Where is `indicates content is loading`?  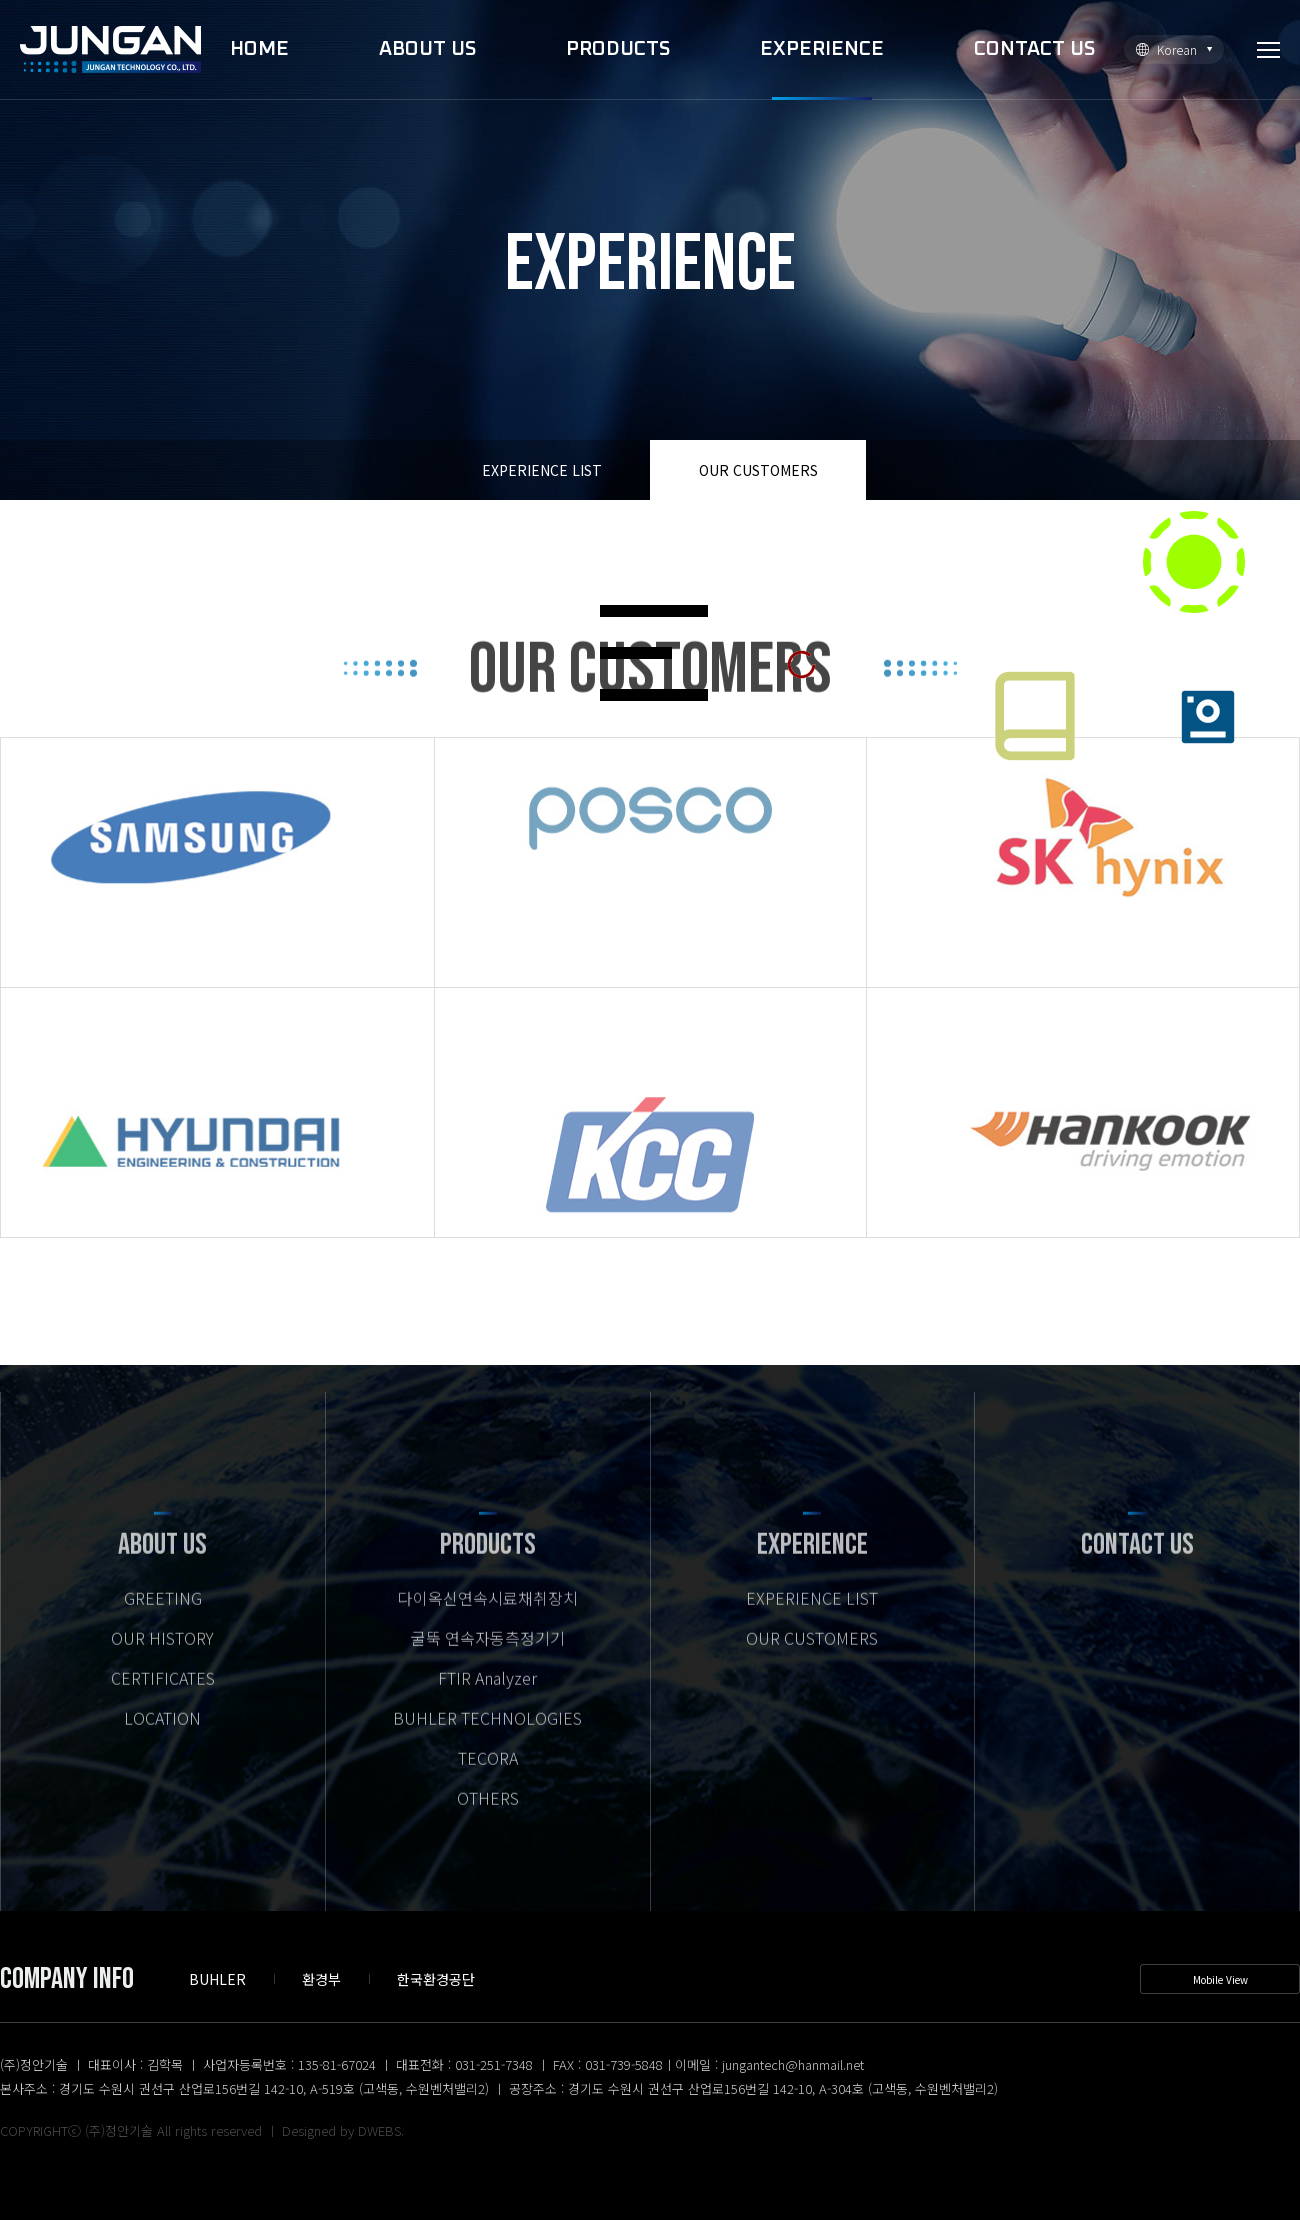 indicates content is loading is located at coordinates (801, 664).